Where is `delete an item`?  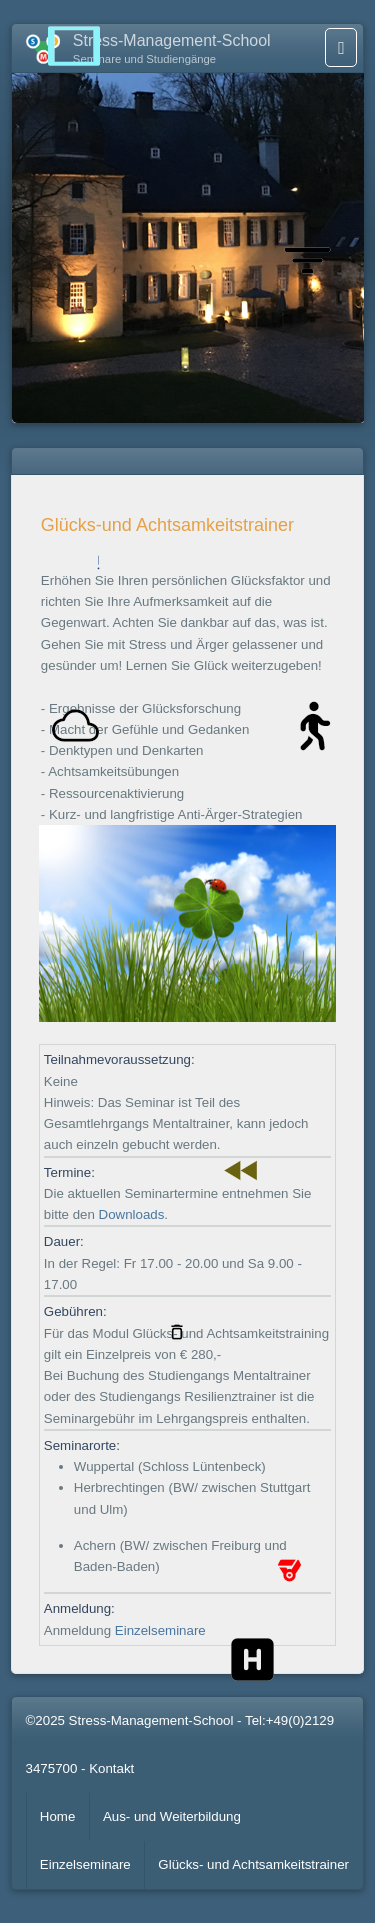
delete an item is located at coordinates (177, 1332).